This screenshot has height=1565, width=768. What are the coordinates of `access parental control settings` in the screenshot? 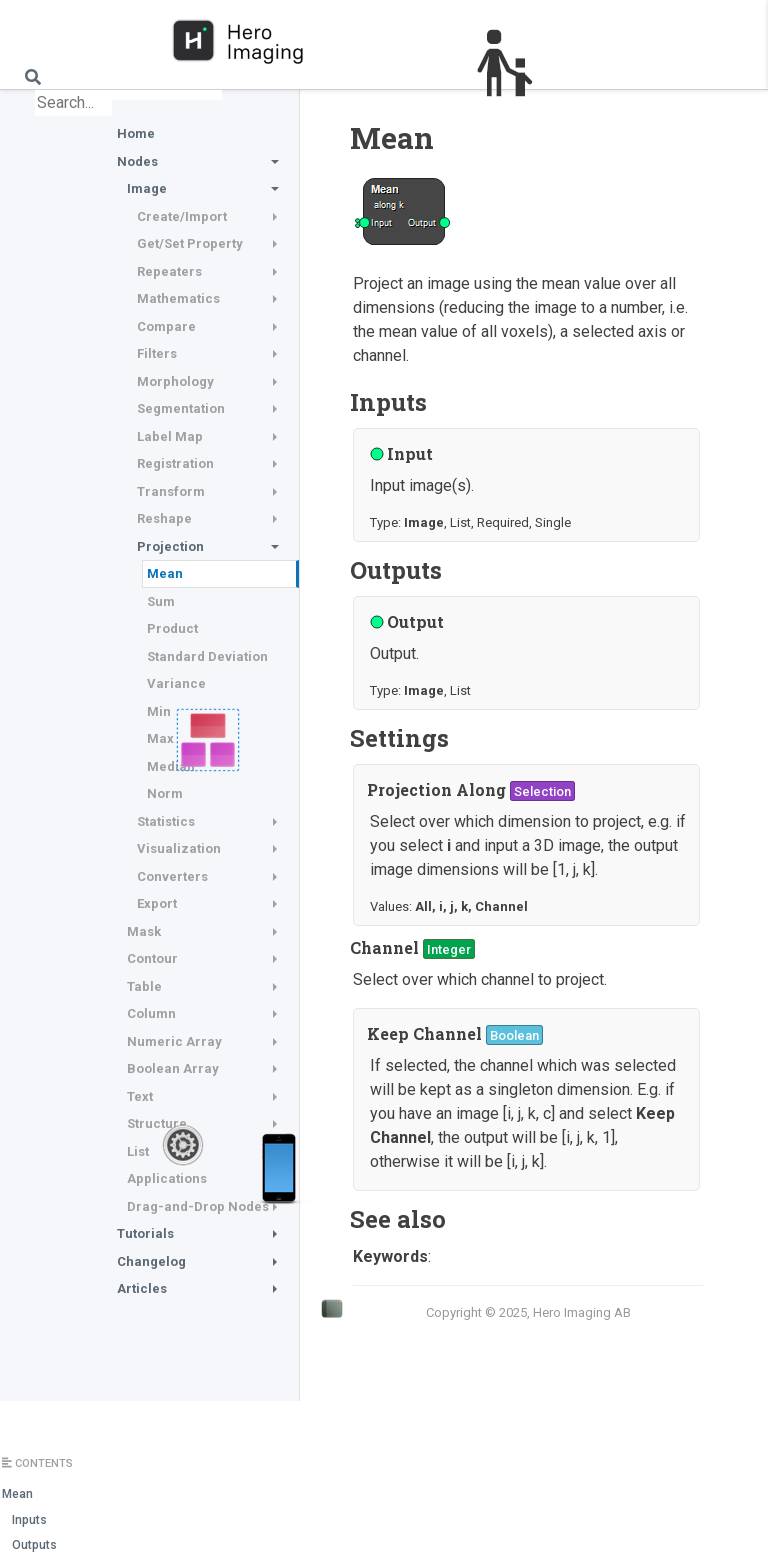 It's located at (506, 63).